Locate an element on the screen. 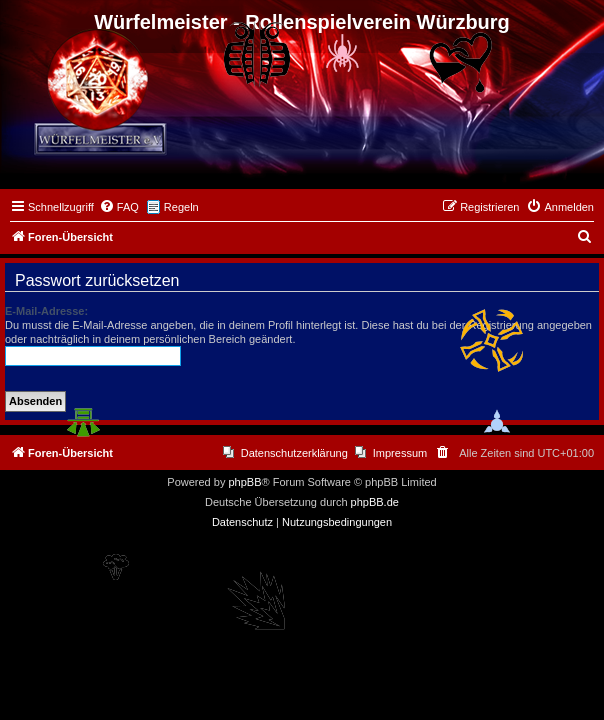 This screenshot has height=720, width=604. indicates an explosion or blast effect in a game is located at coordinates (256, 600).